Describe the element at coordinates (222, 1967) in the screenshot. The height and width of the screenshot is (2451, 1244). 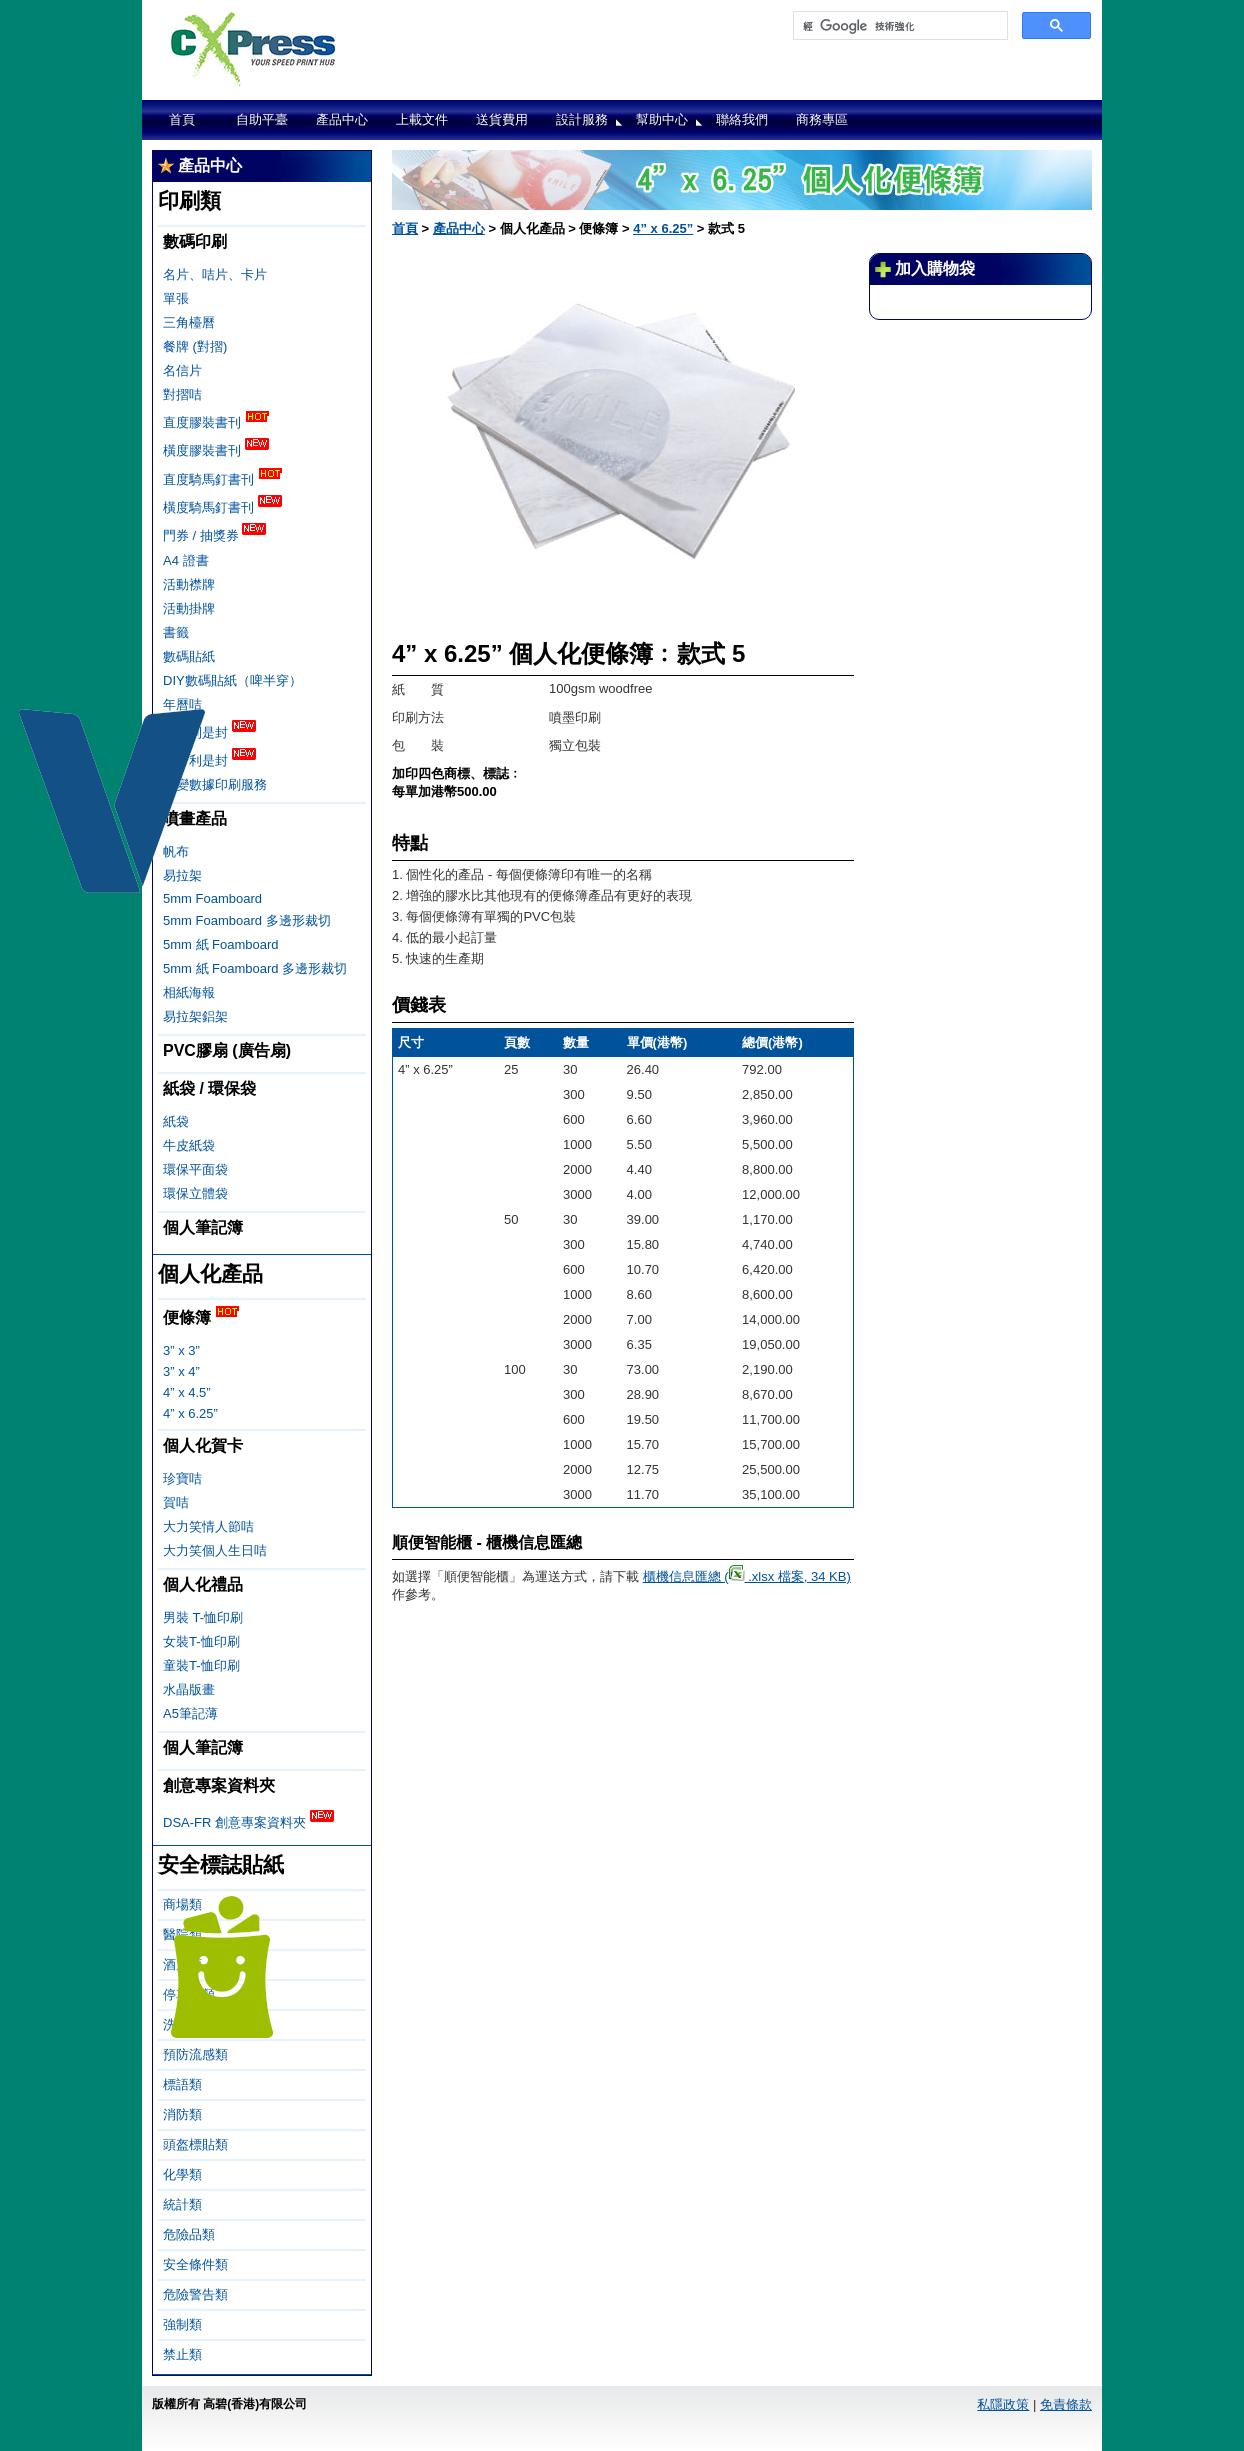
I see `open the Blibli shopping app` at that location.